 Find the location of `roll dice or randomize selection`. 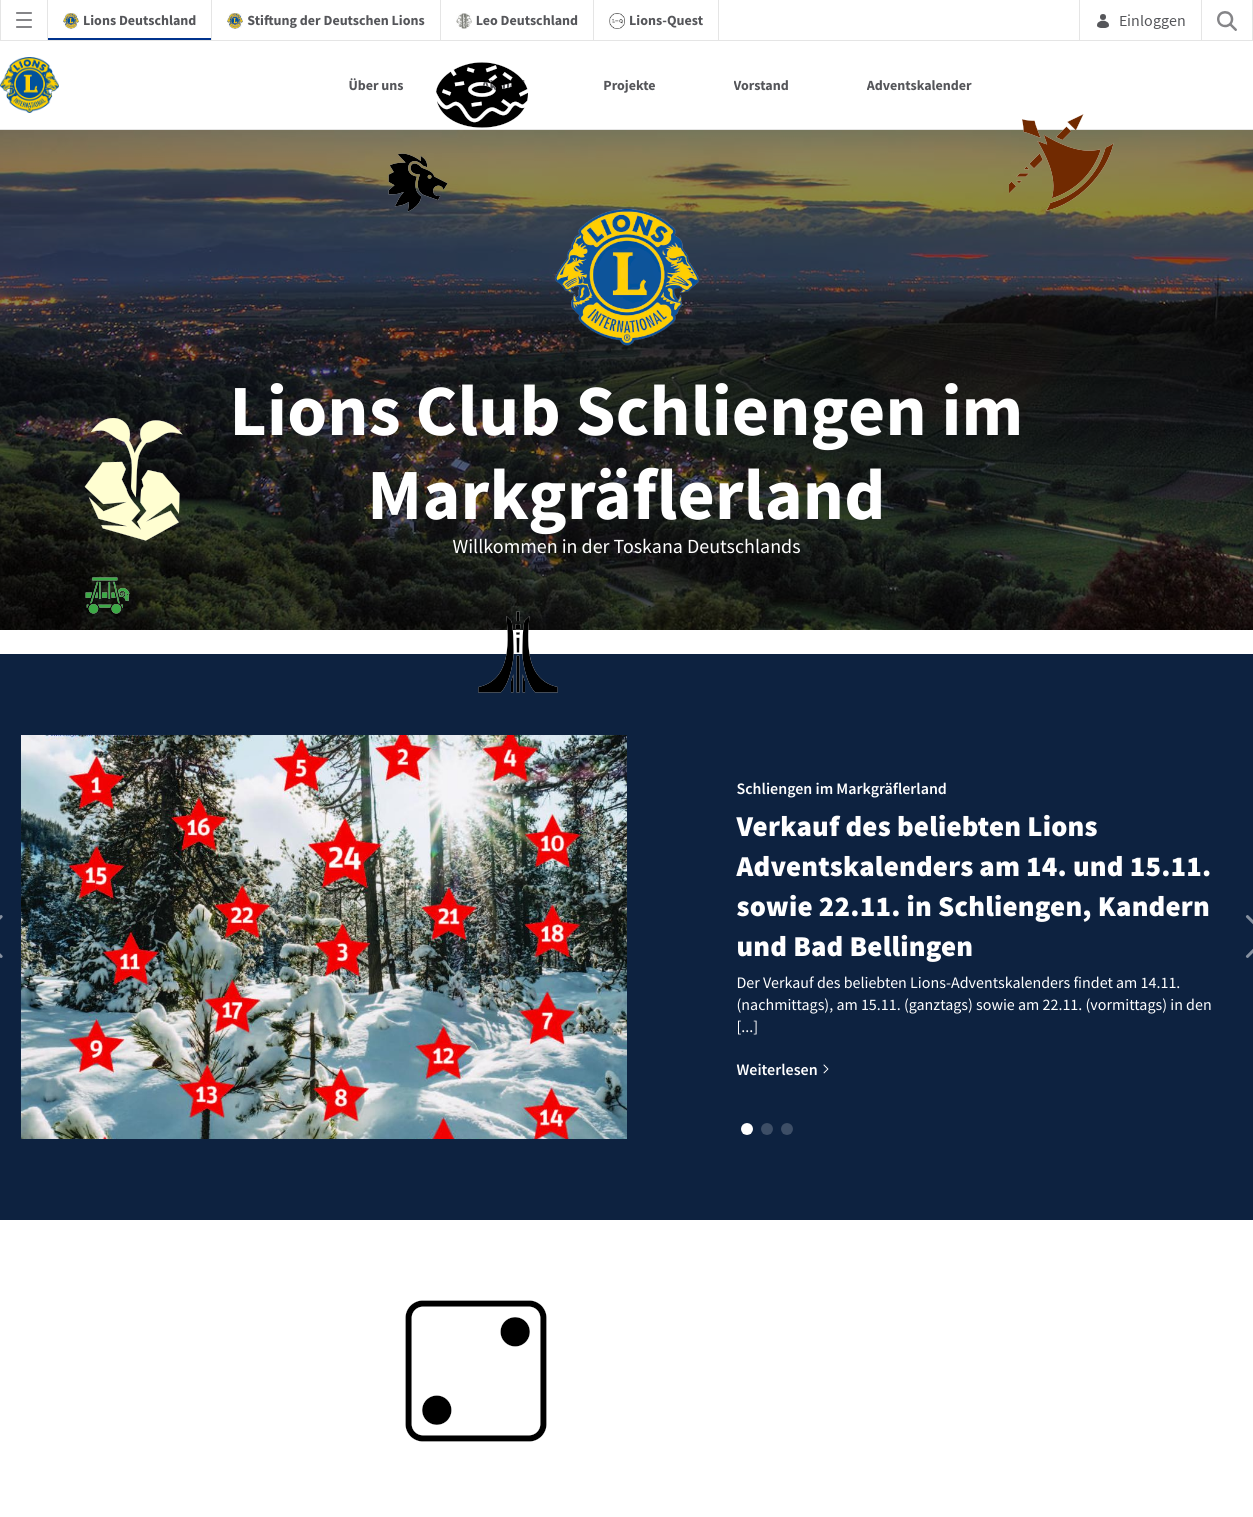

roll dice or randomize selection is located at coordinates (476, 1371).